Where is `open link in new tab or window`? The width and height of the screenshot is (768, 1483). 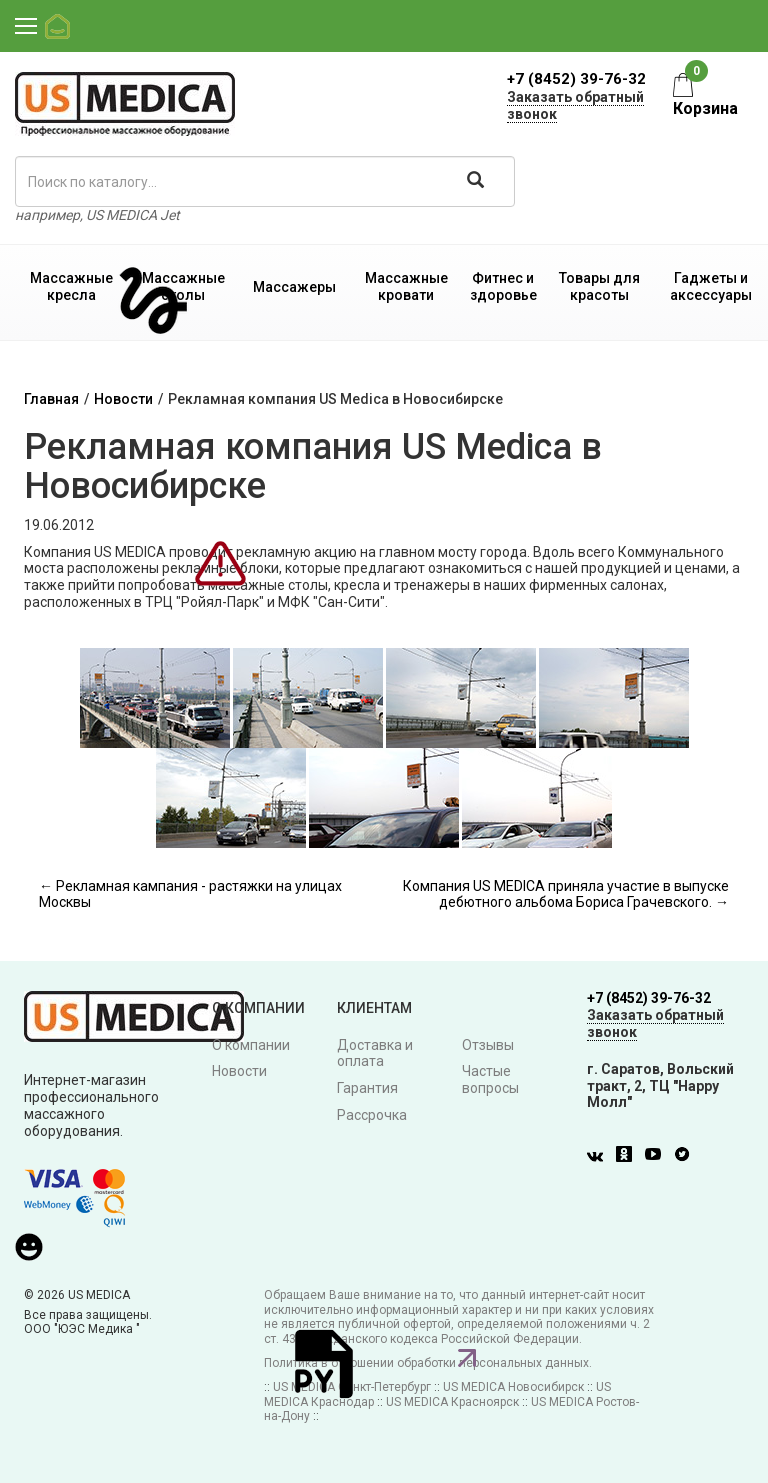
open link in new tab or window is located at coordinates (467, 1358).